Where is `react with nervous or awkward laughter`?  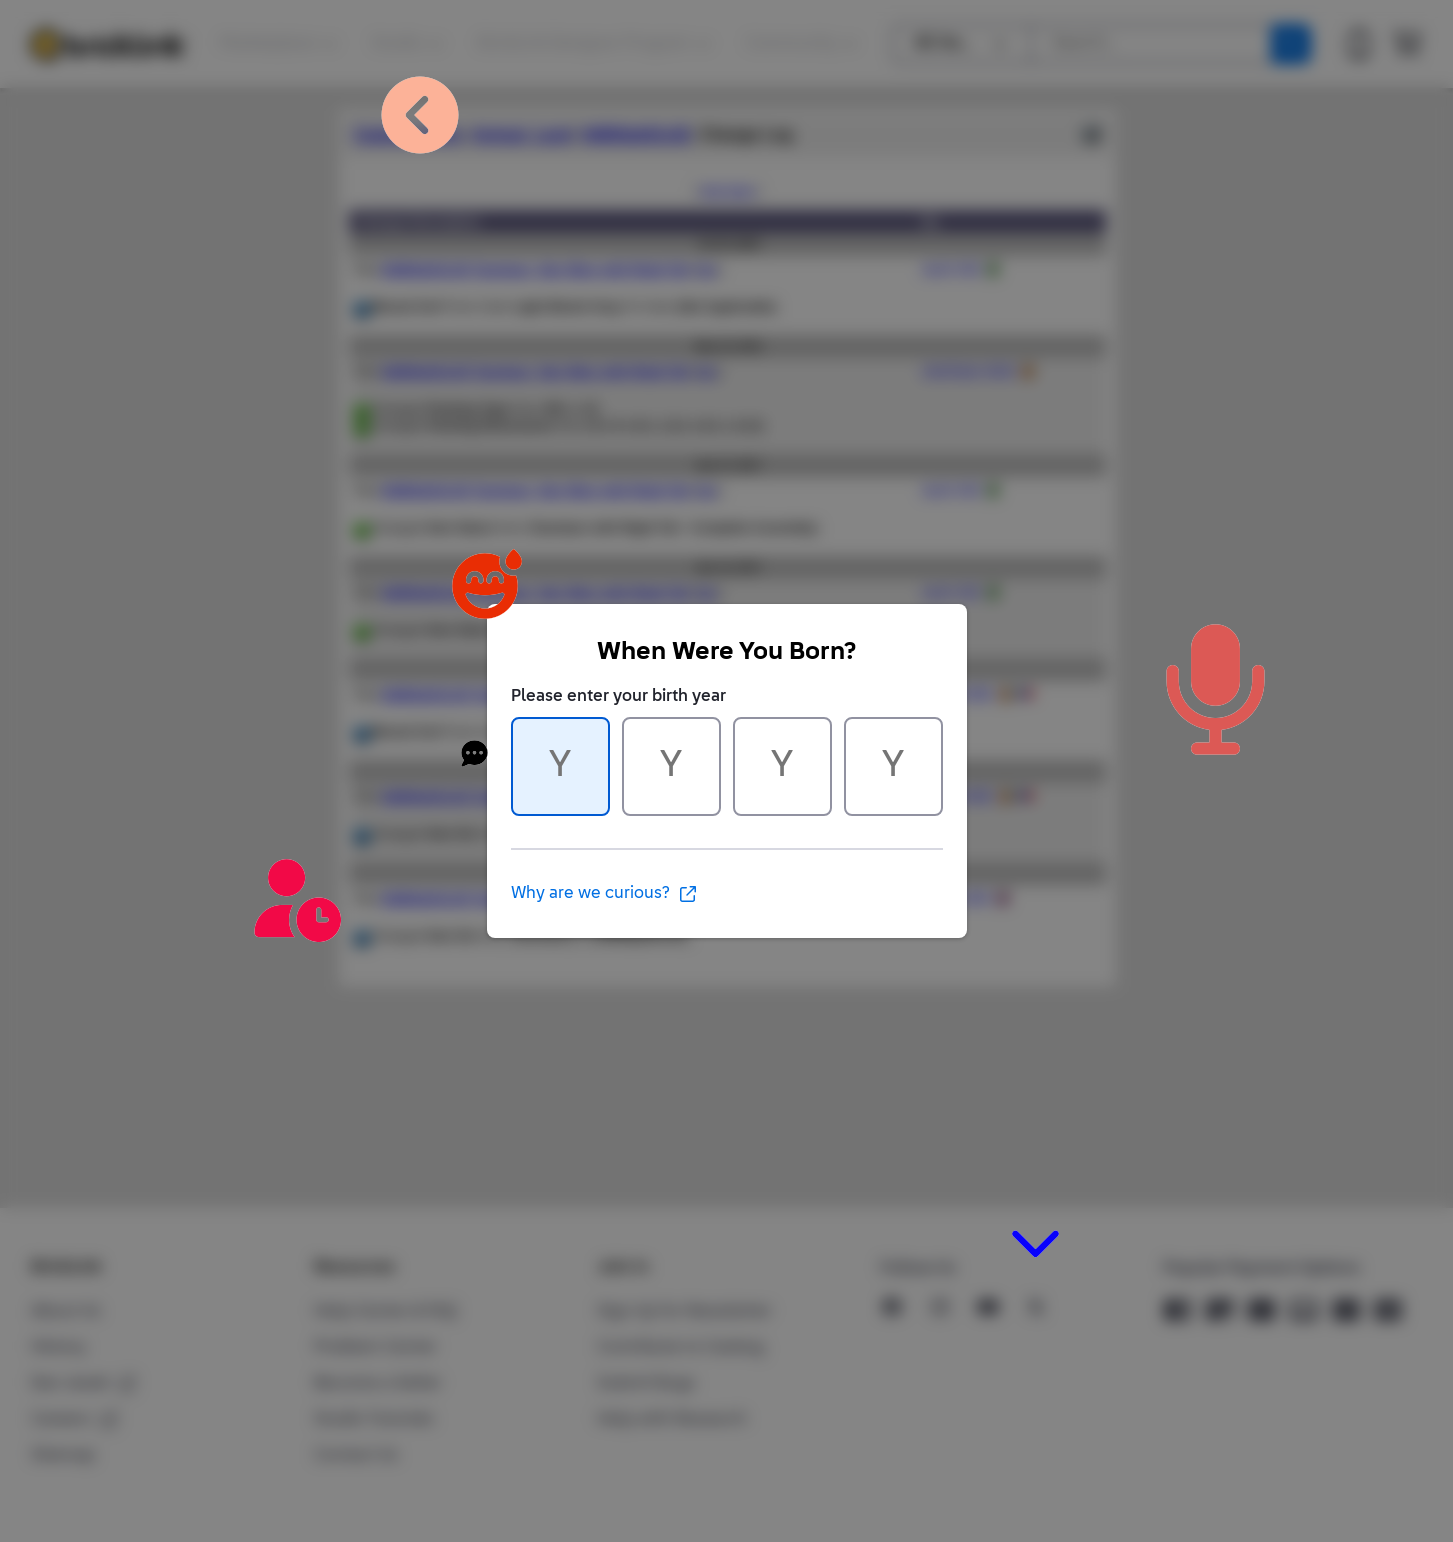 react with nervous or awkward laughter is located at coordinates (485, 586).